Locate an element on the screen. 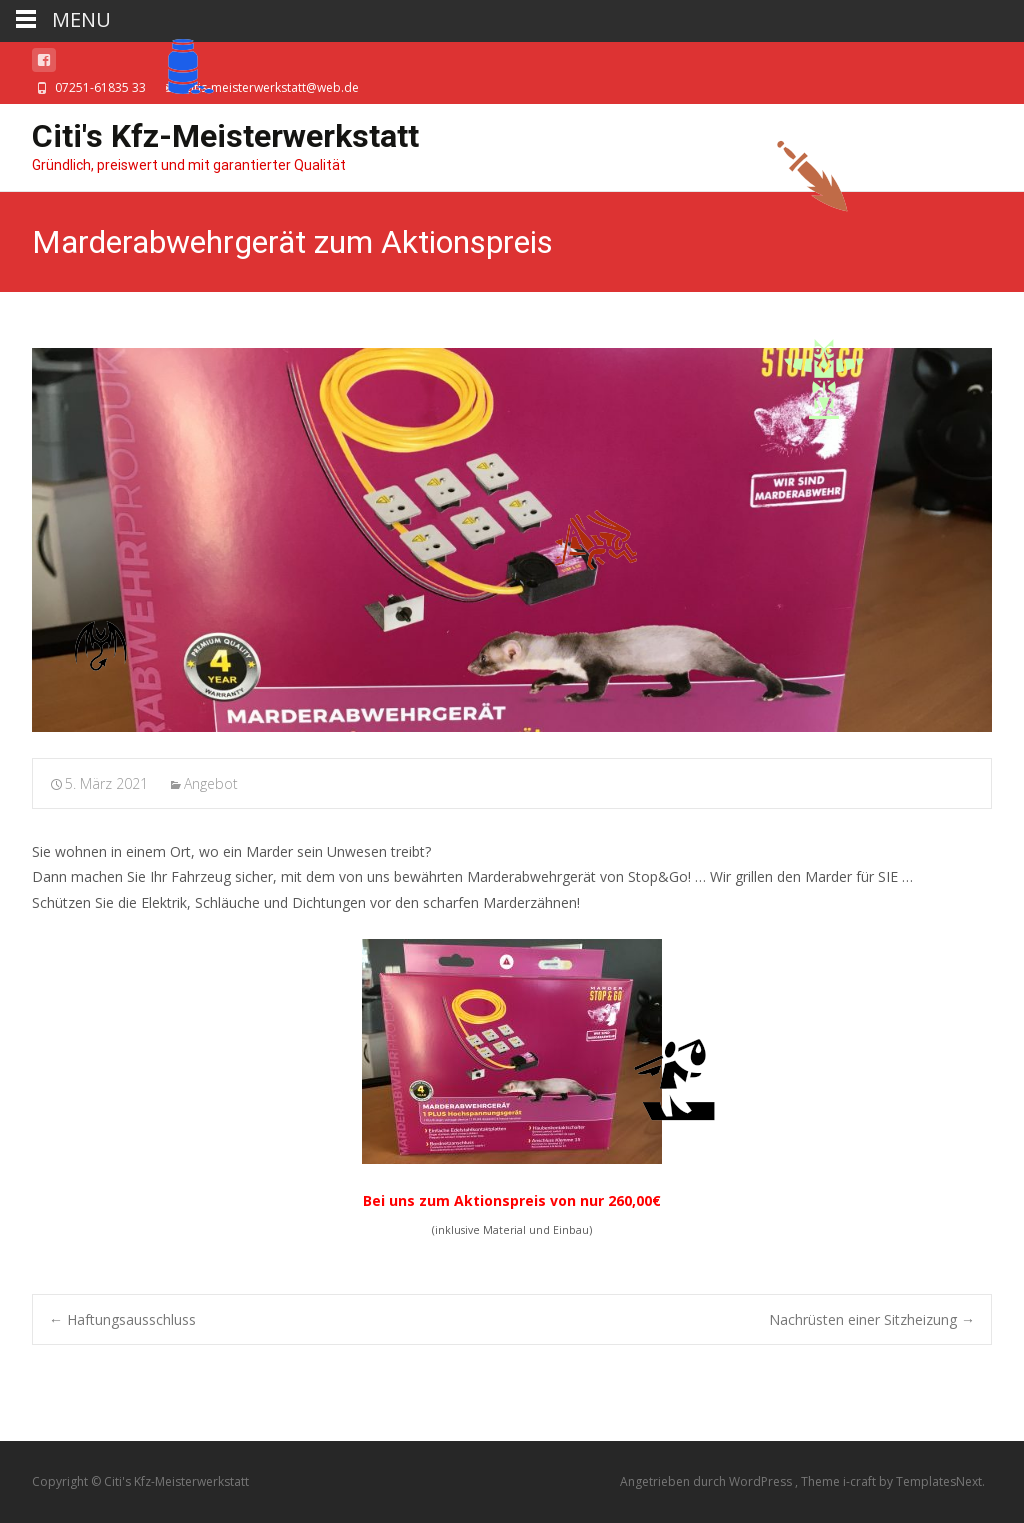  the fool tarot card icon is located at coordinates (672, 1078).